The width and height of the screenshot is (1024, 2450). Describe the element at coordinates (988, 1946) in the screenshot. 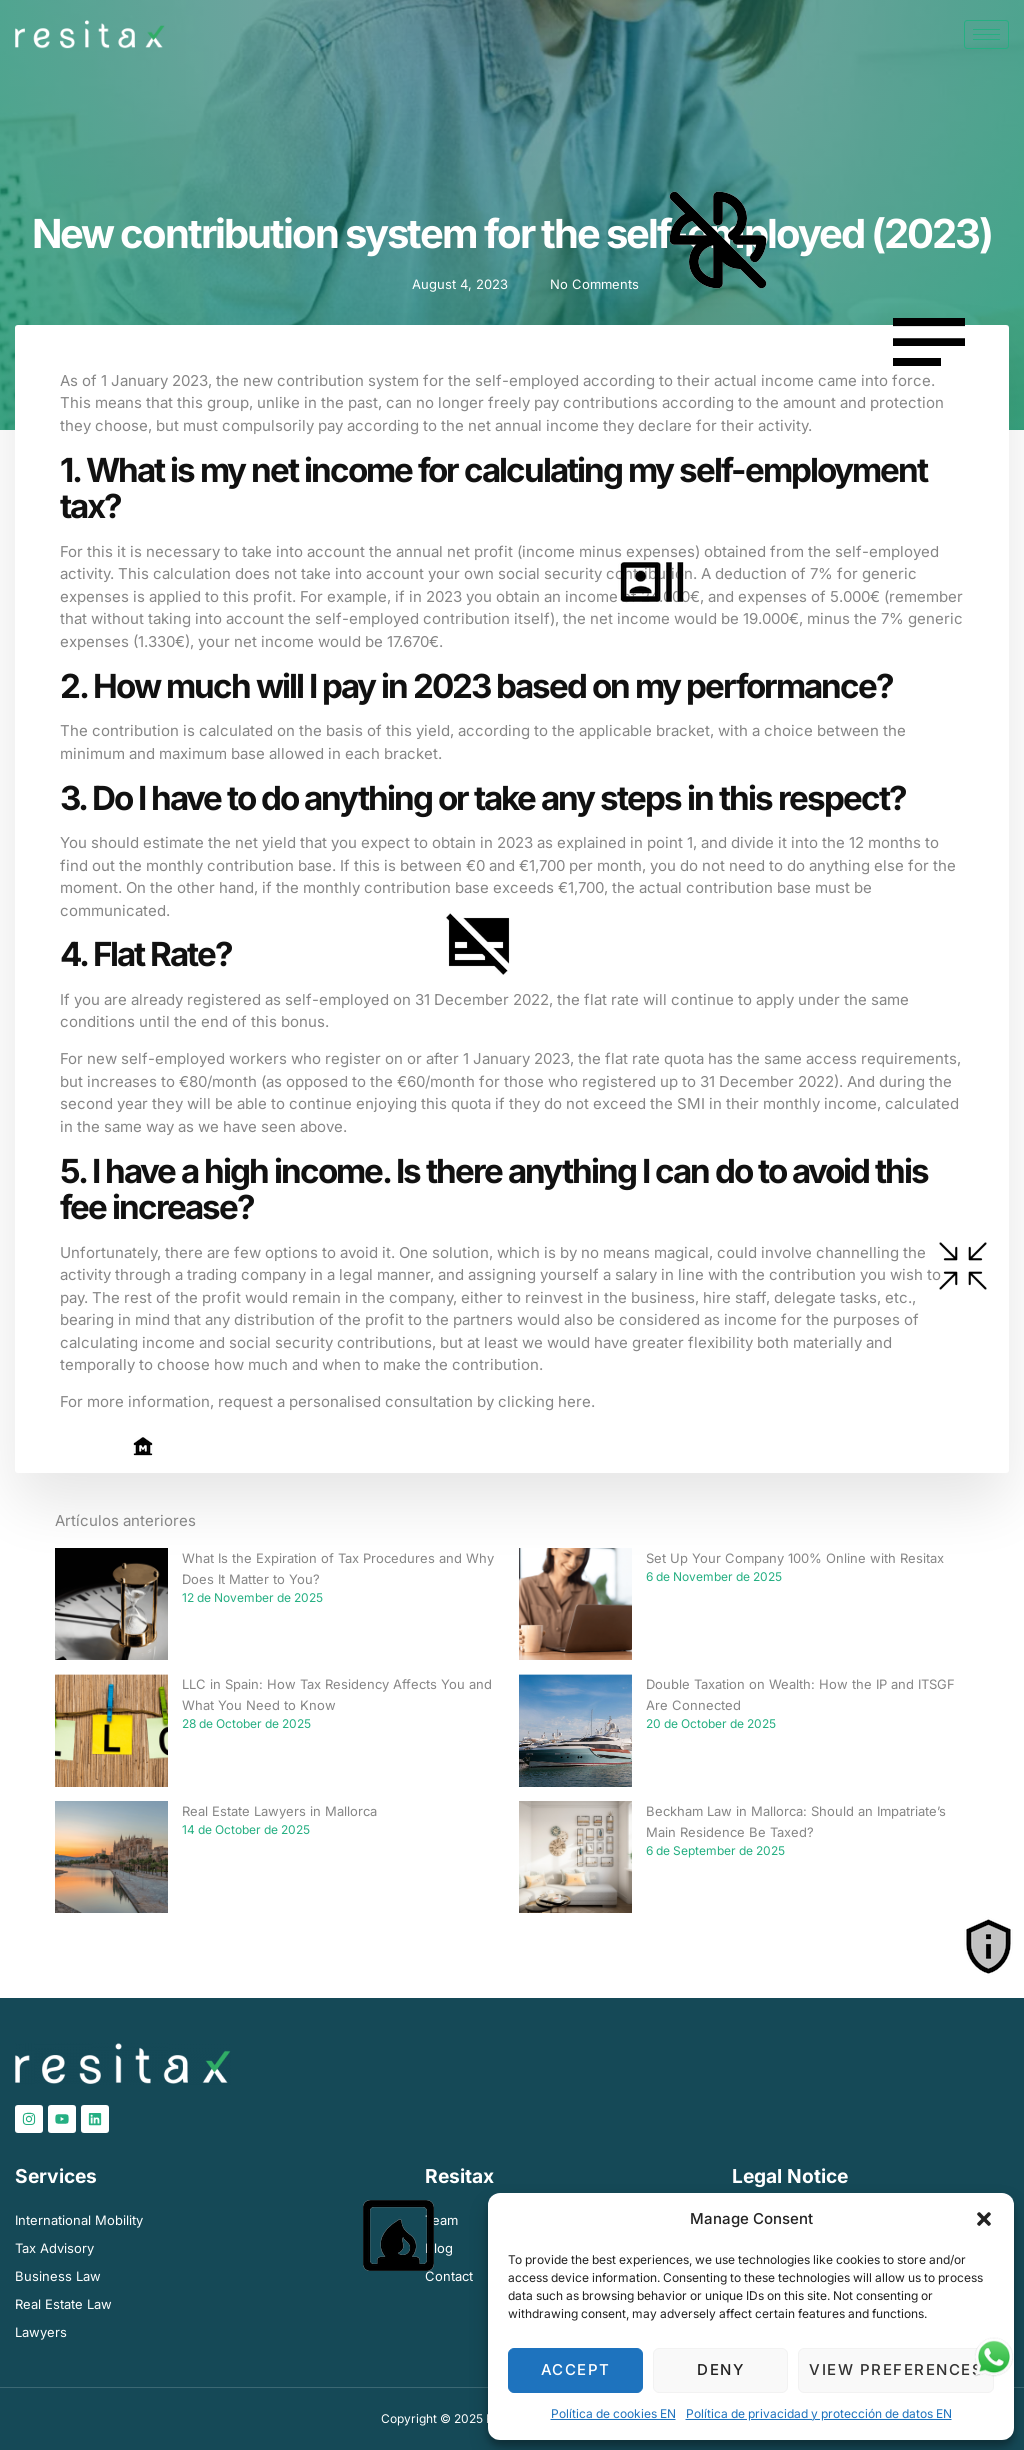

I see `view privacy policy or information` at that location.